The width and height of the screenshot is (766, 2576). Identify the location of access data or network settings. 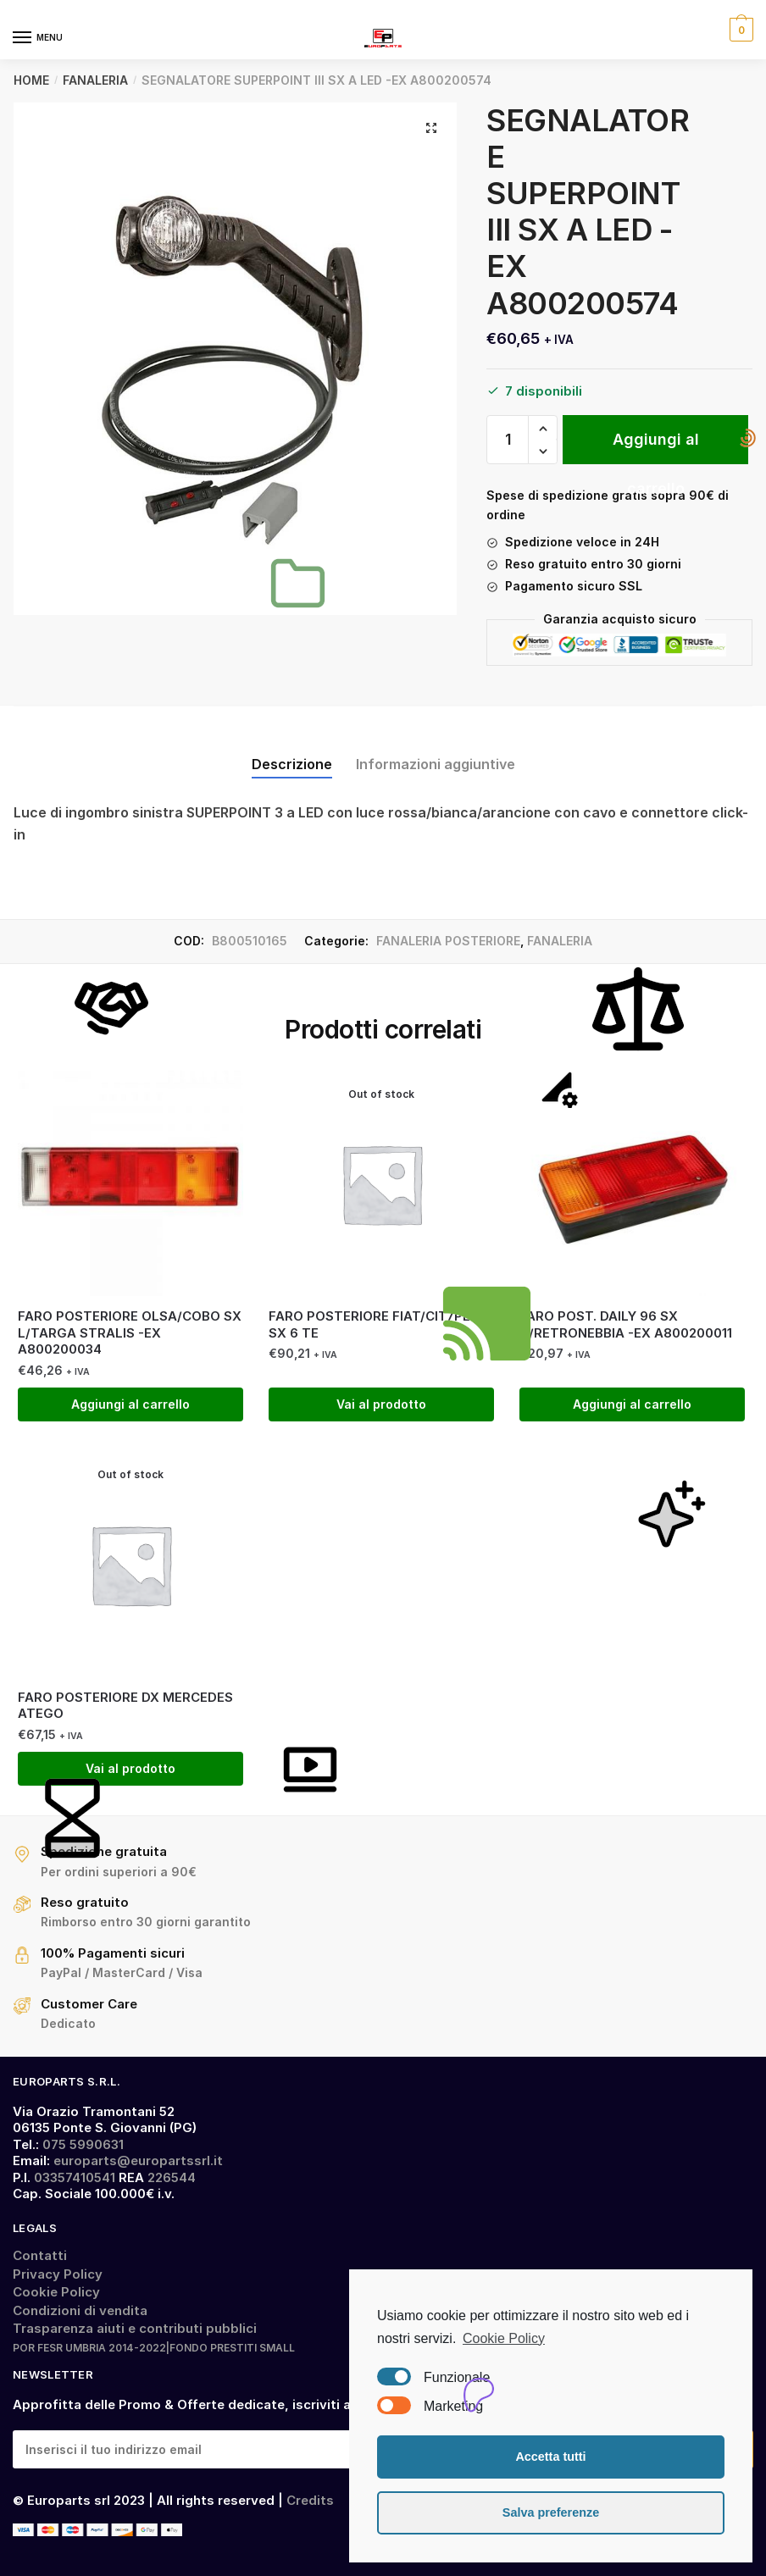
(558, 1089).